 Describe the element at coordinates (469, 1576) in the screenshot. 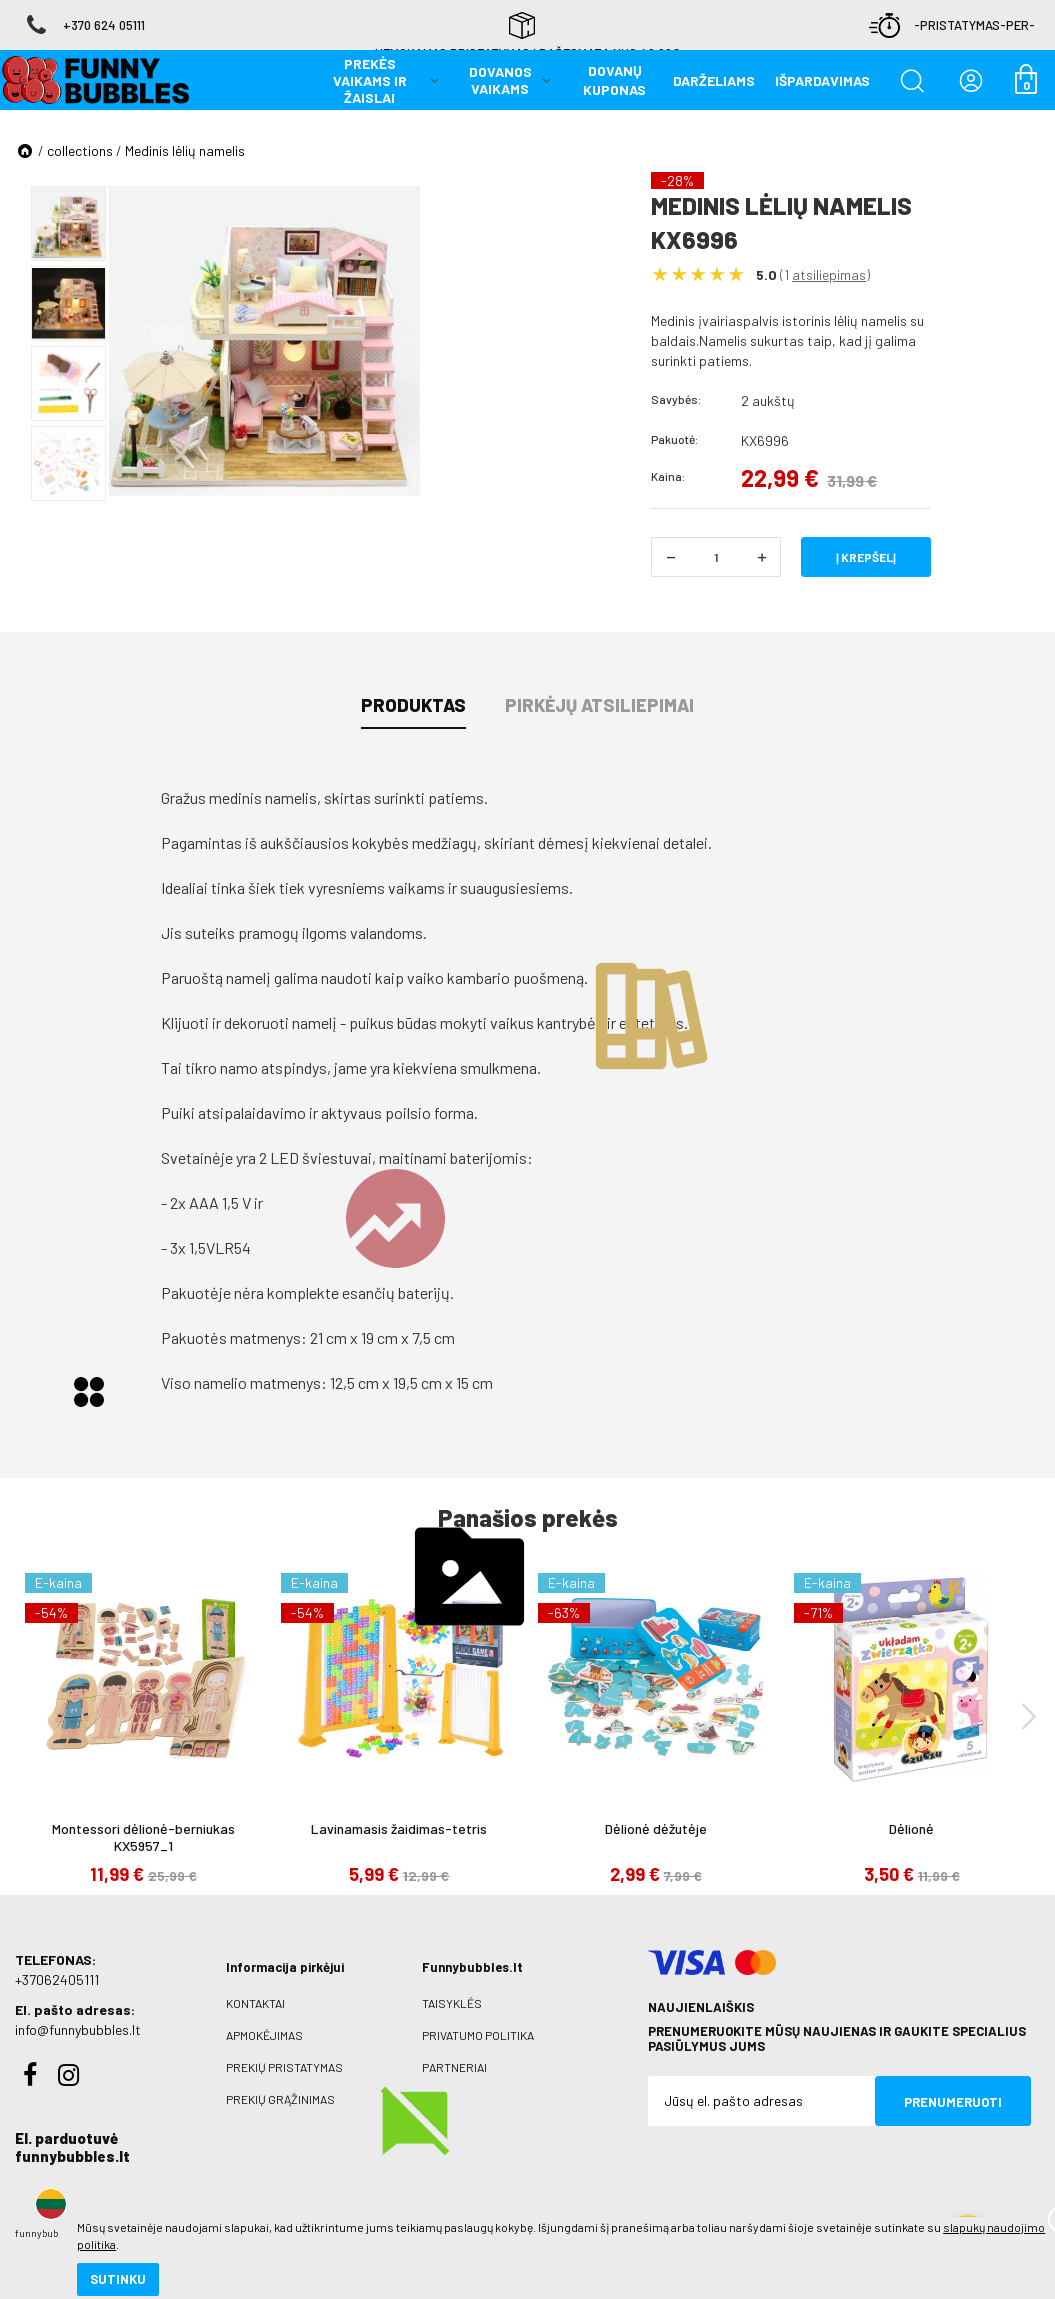

I see `open photo gallery folder` at that location.